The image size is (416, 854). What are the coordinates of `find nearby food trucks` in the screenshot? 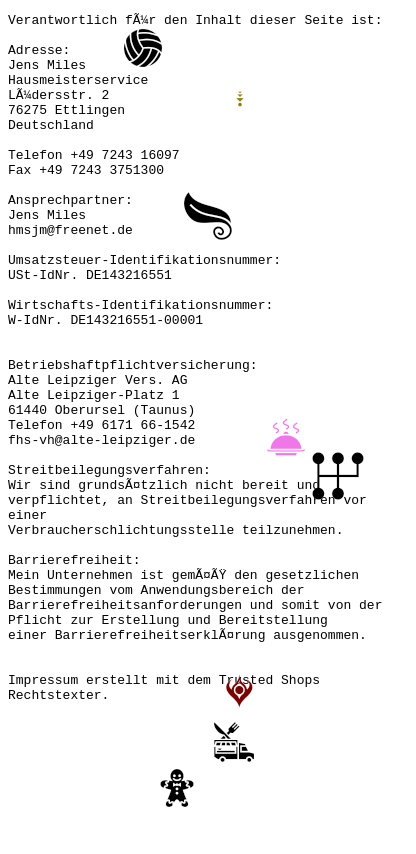 It's located at (234, 742).